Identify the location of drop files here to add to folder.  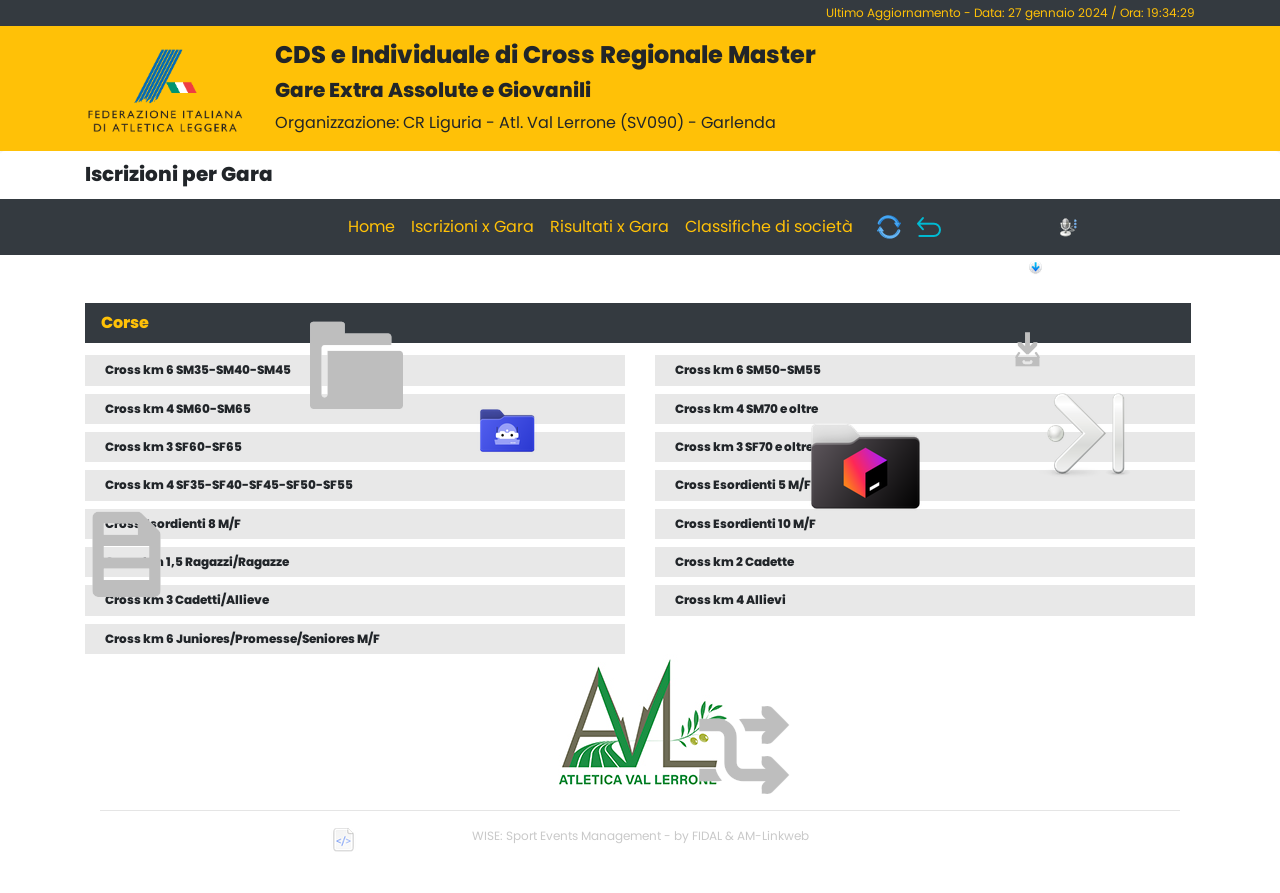
(1011, 248).